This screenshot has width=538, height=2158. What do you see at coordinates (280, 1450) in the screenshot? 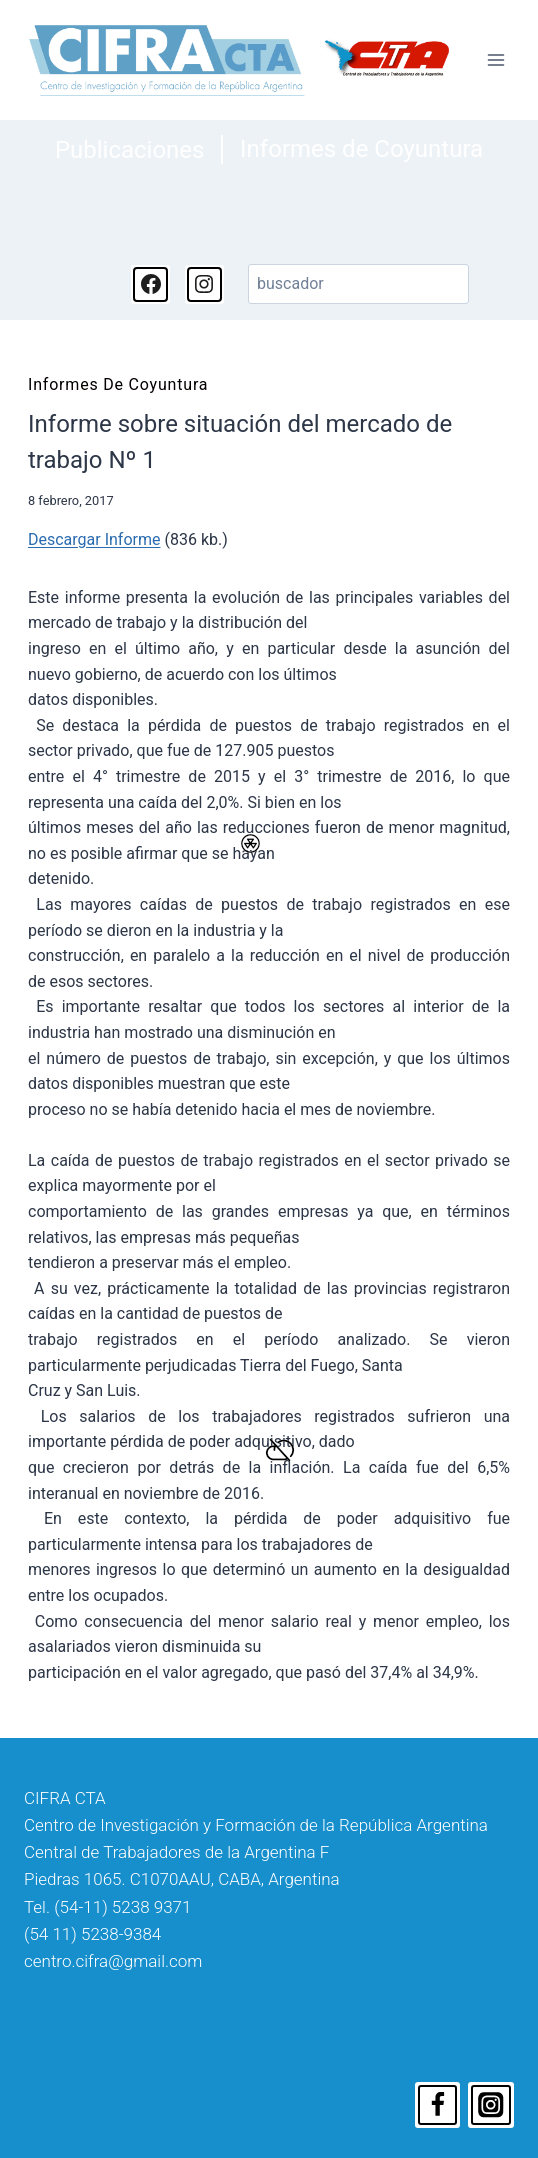
I see `indicates cloud sync is disabled` at bounding box center [280, 1450].